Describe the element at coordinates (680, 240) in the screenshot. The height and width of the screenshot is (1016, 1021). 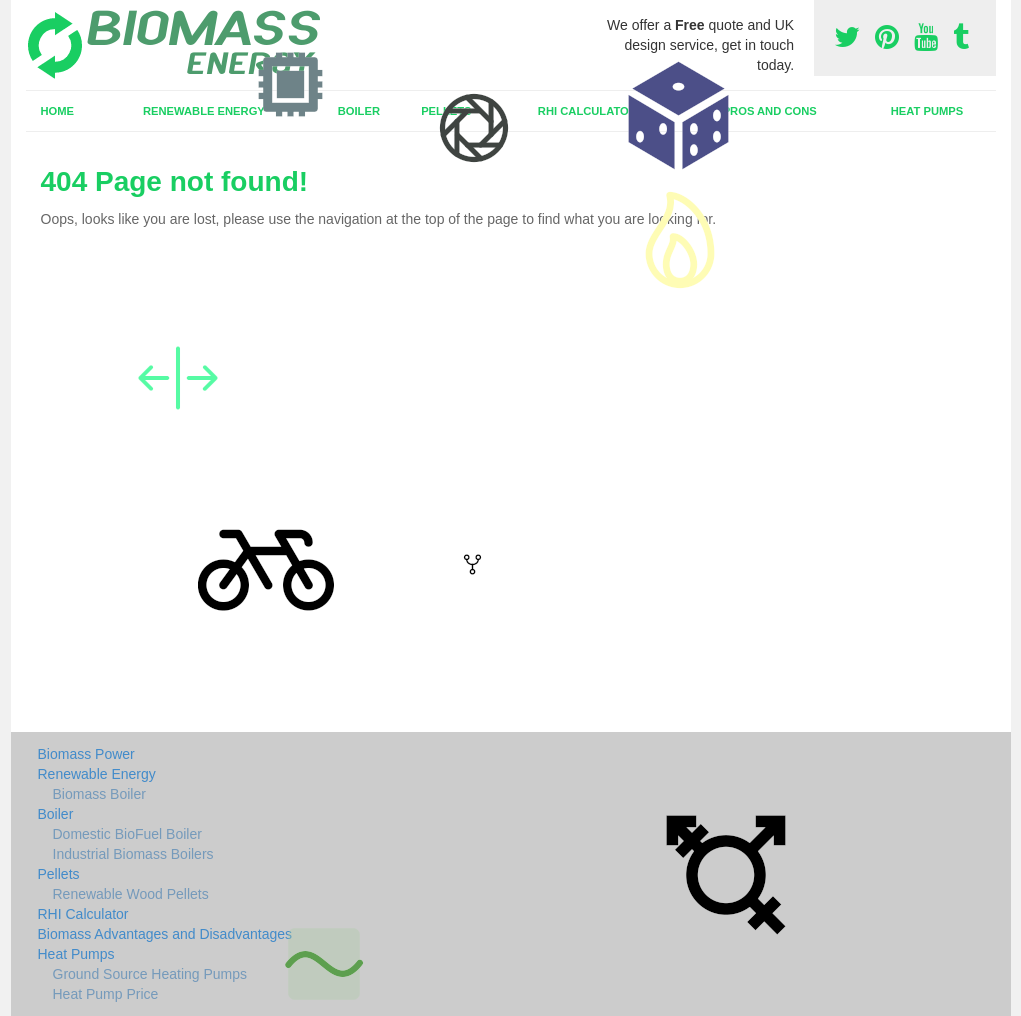
I see `view trending or hot content` at that location.